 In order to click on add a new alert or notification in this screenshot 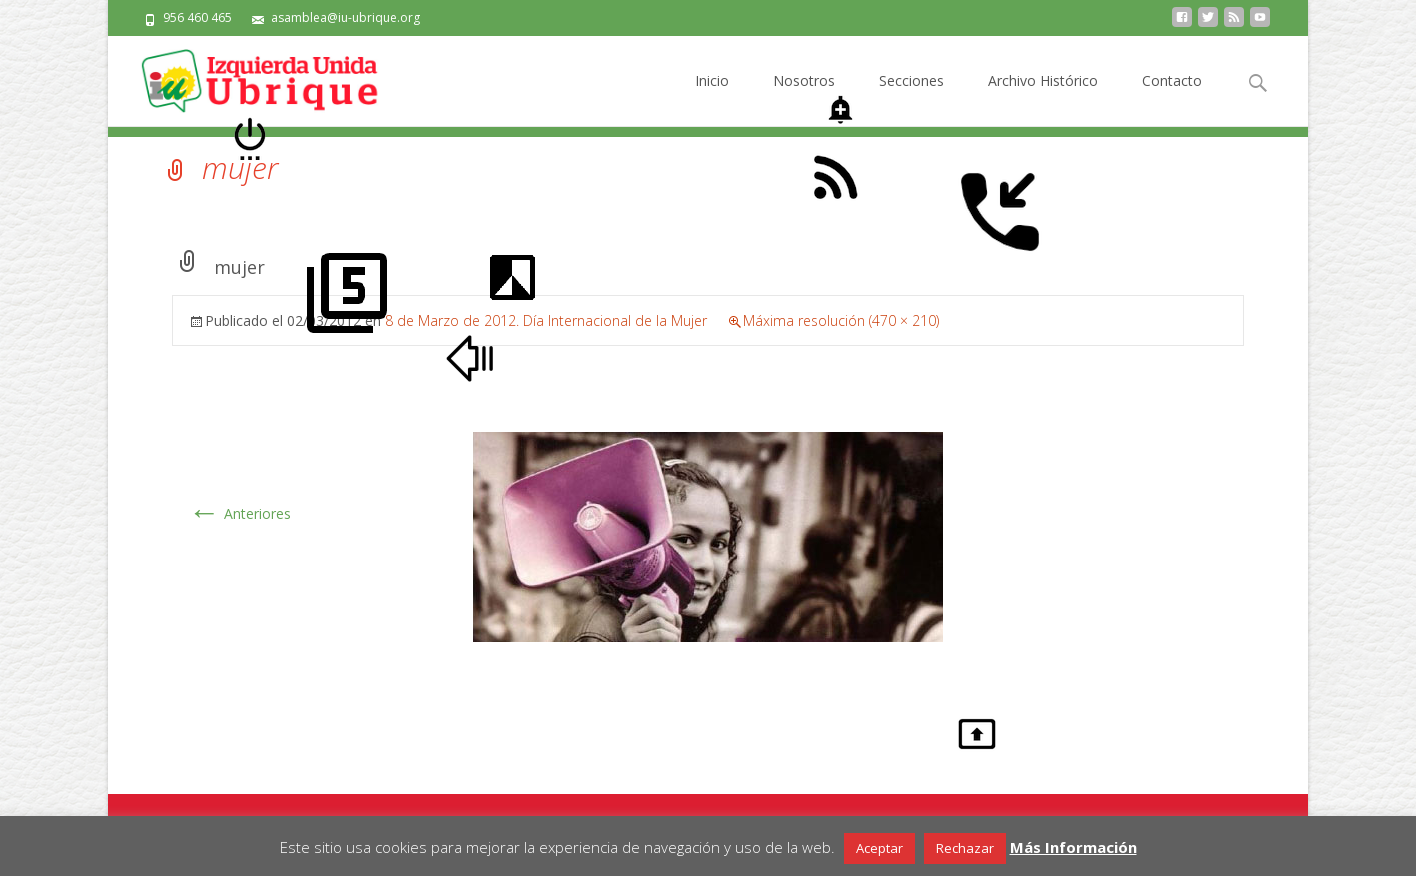, I will do `click(840, 109)`.